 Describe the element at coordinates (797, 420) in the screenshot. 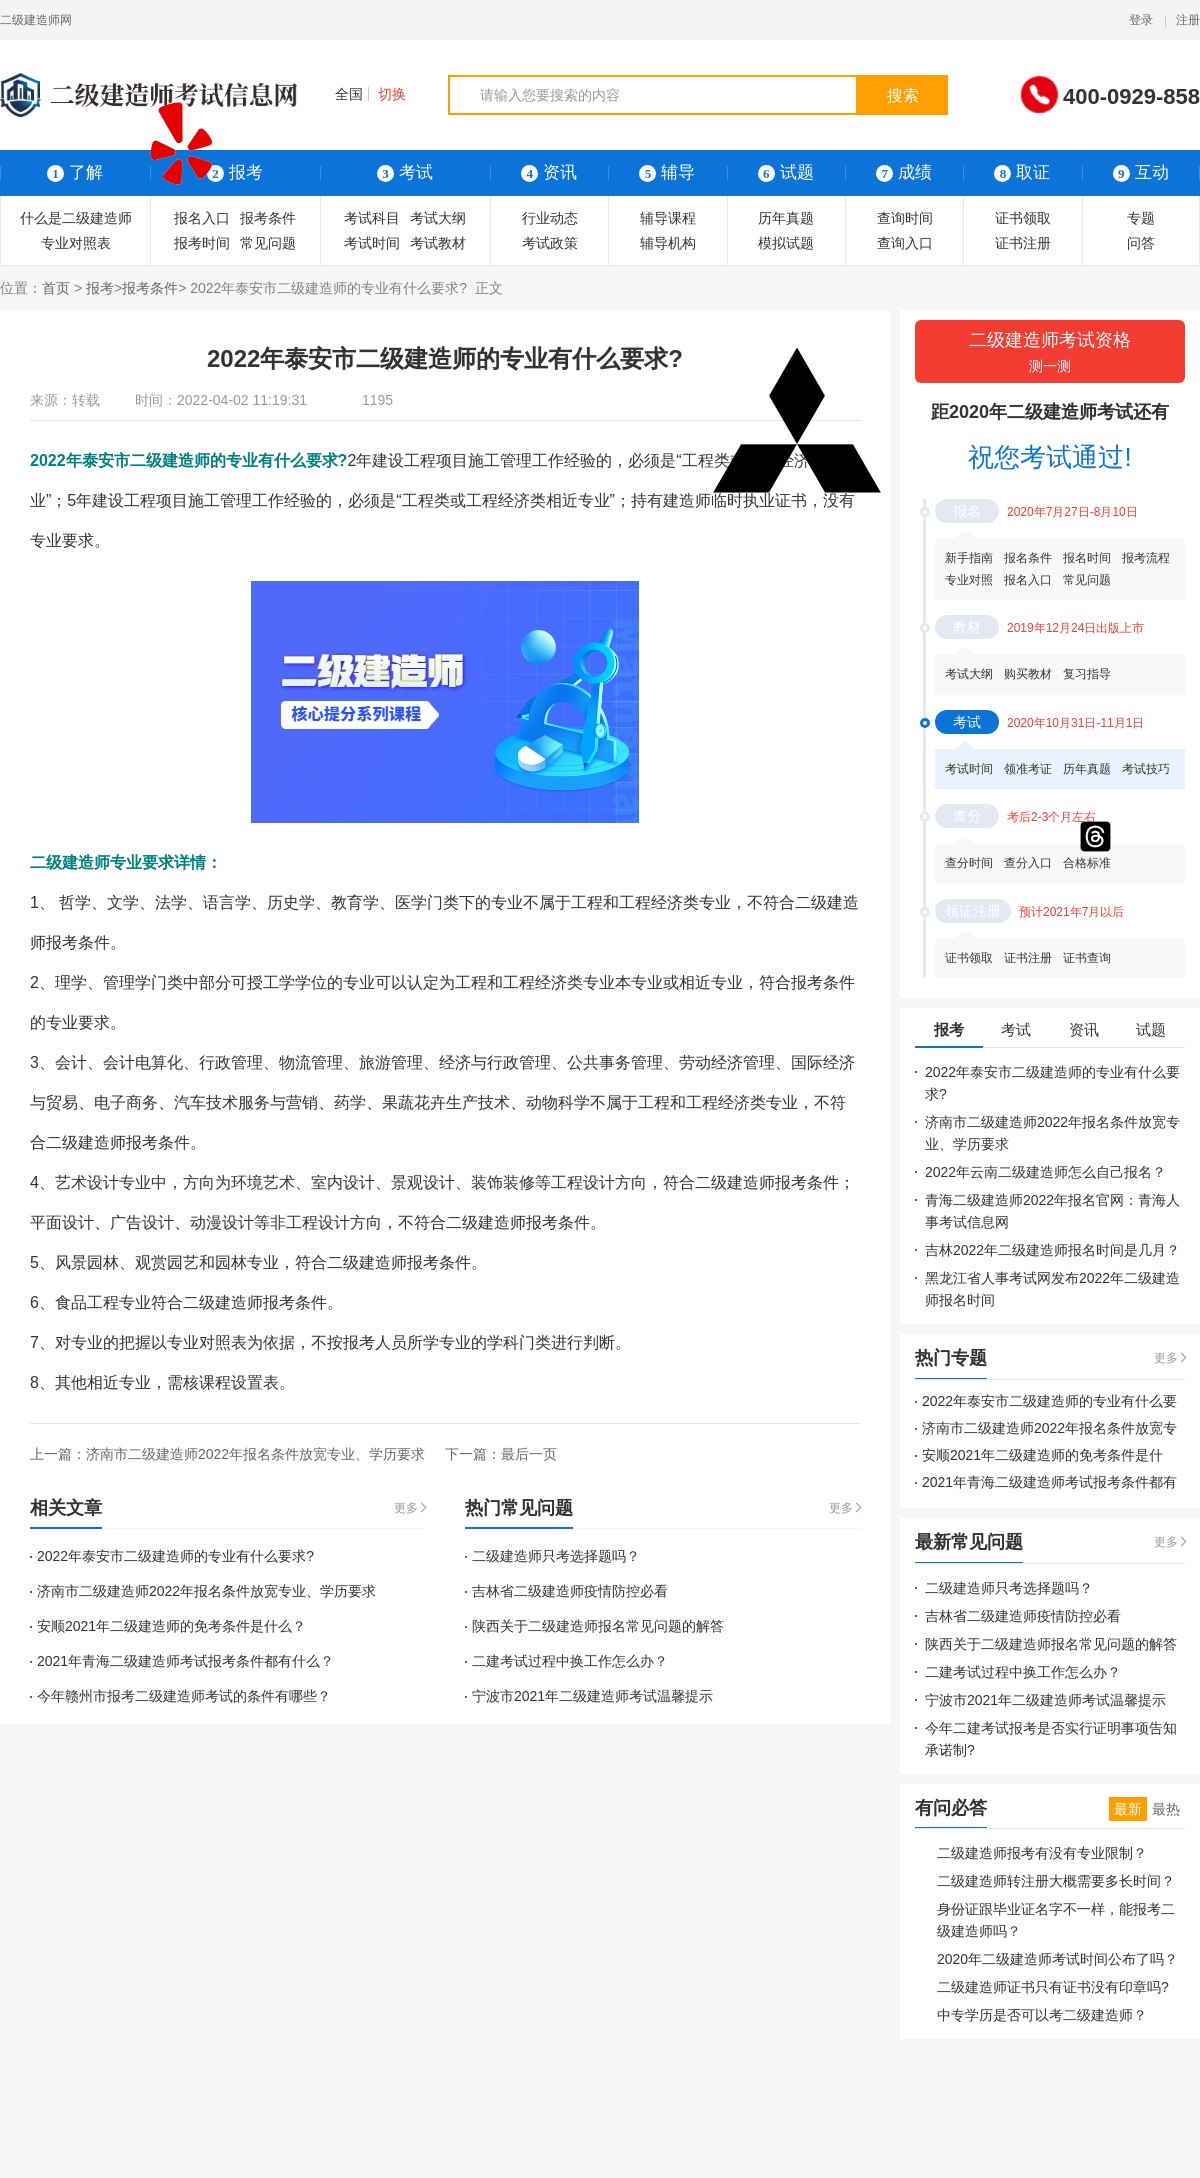

I see `Mitsubishi brand logo` at that location.